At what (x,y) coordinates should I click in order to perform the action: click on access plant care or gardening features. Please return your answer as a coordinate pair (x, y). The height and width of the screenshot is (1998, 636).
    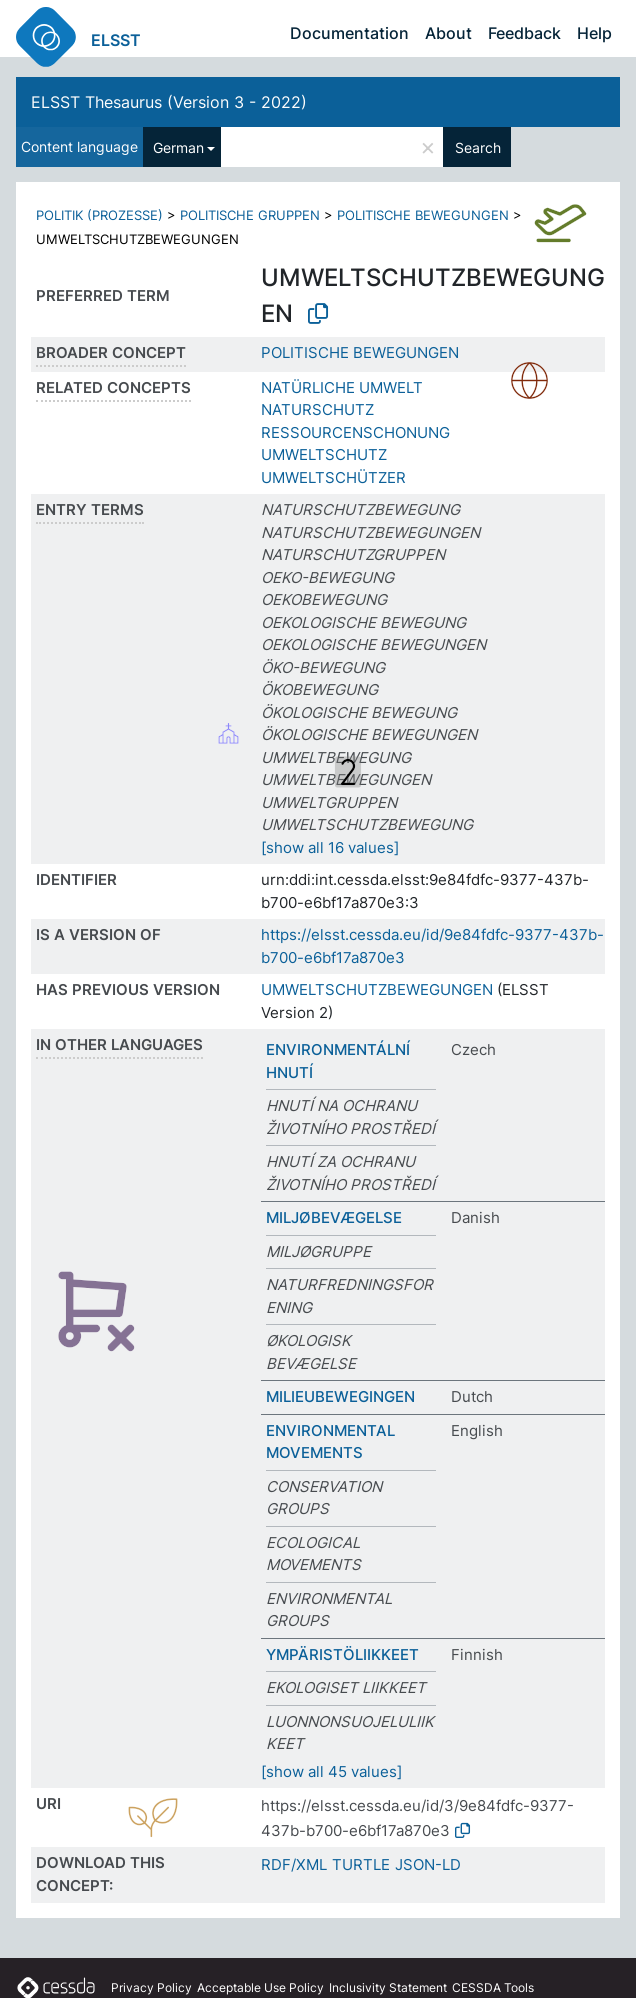
    Looking at the image, I should click on (153, 1816).